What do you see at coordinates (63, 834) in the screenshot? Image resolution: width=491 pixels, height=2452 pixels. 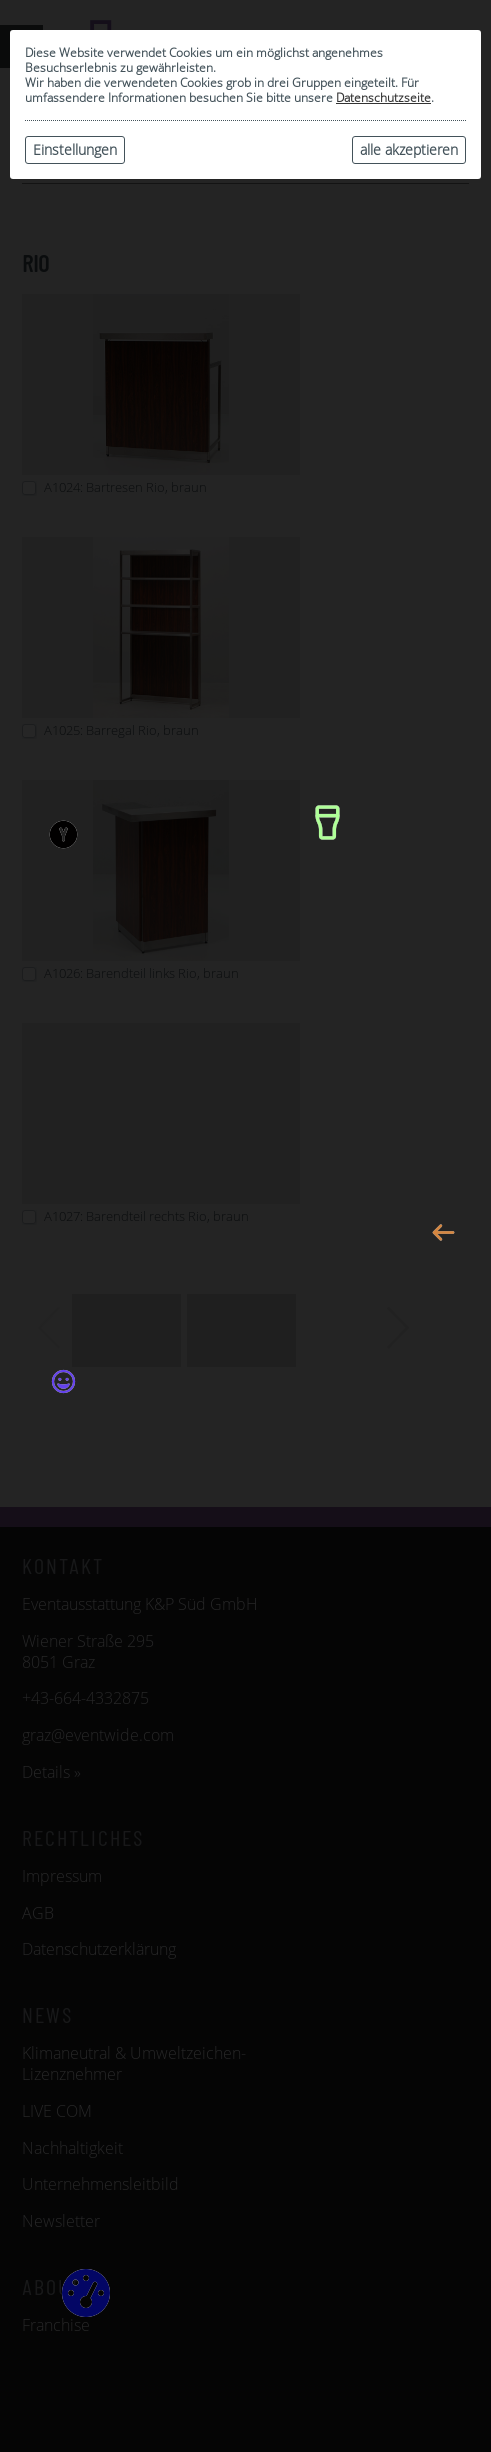 I see `indicates items or options starting with the letter Y` at bounding box center [63, 834].